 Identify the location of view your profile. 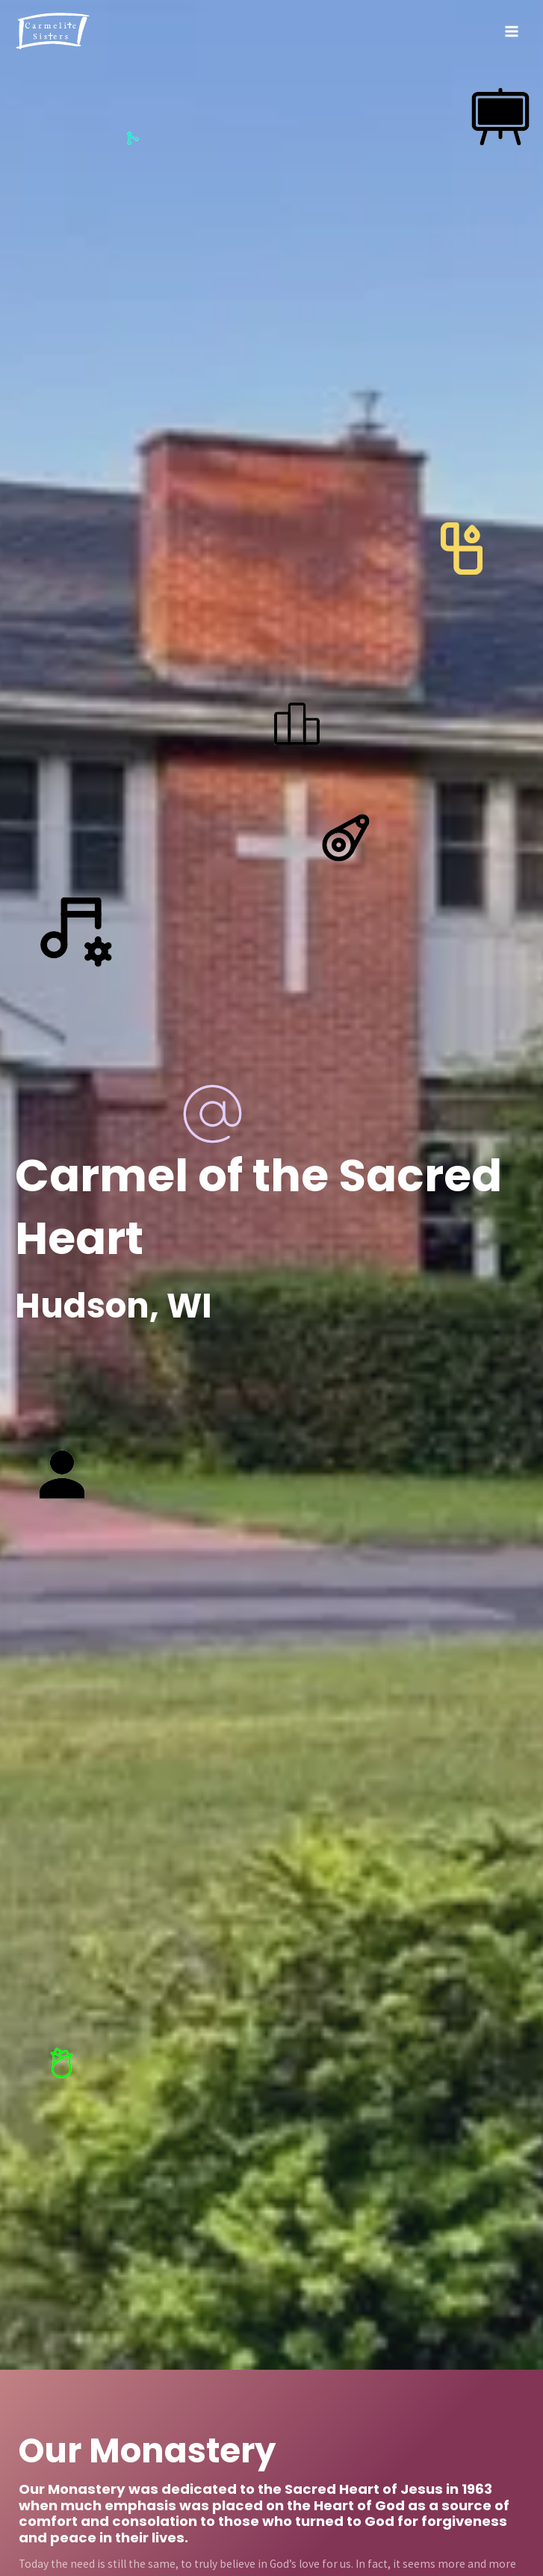
(62, 1474).